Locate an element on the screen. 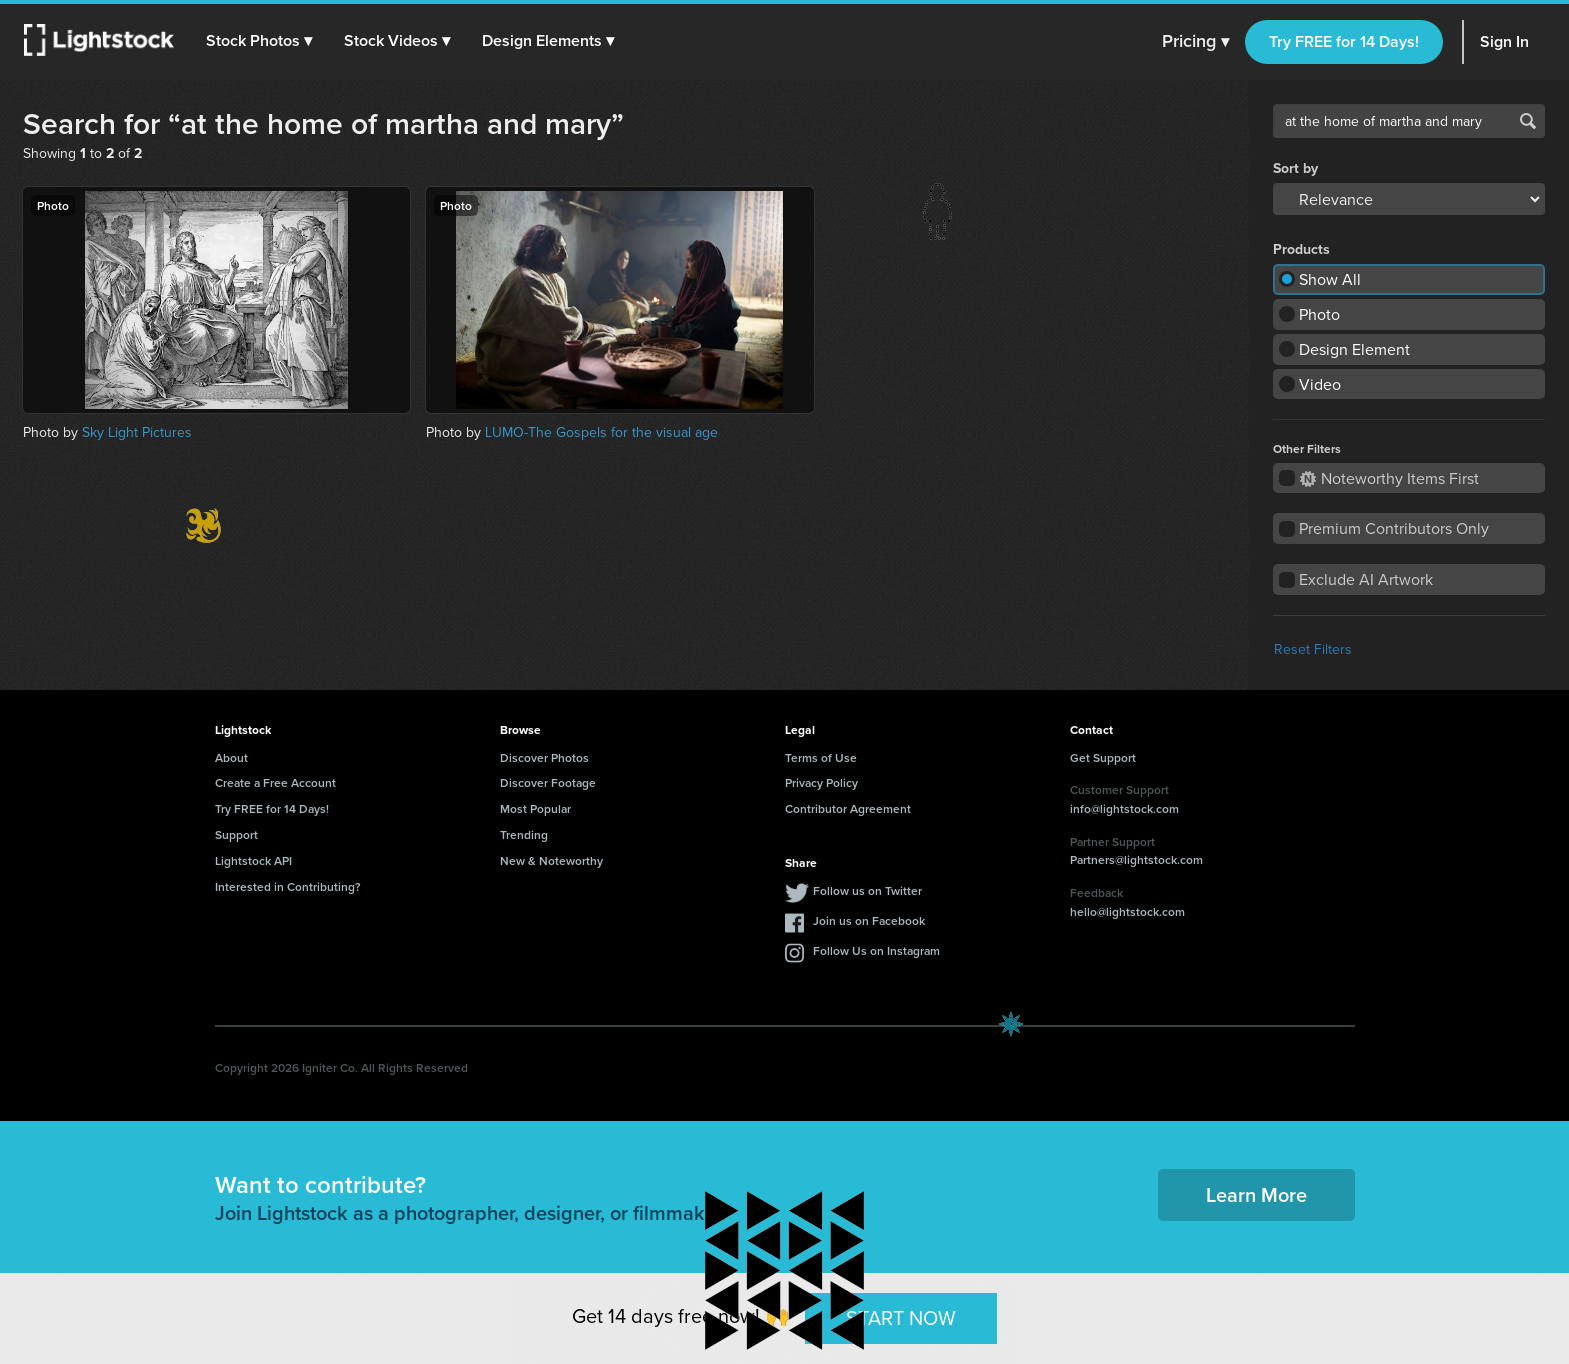  fire elemental or nature-fire hybrid ability is located at coordinates (203, 525).